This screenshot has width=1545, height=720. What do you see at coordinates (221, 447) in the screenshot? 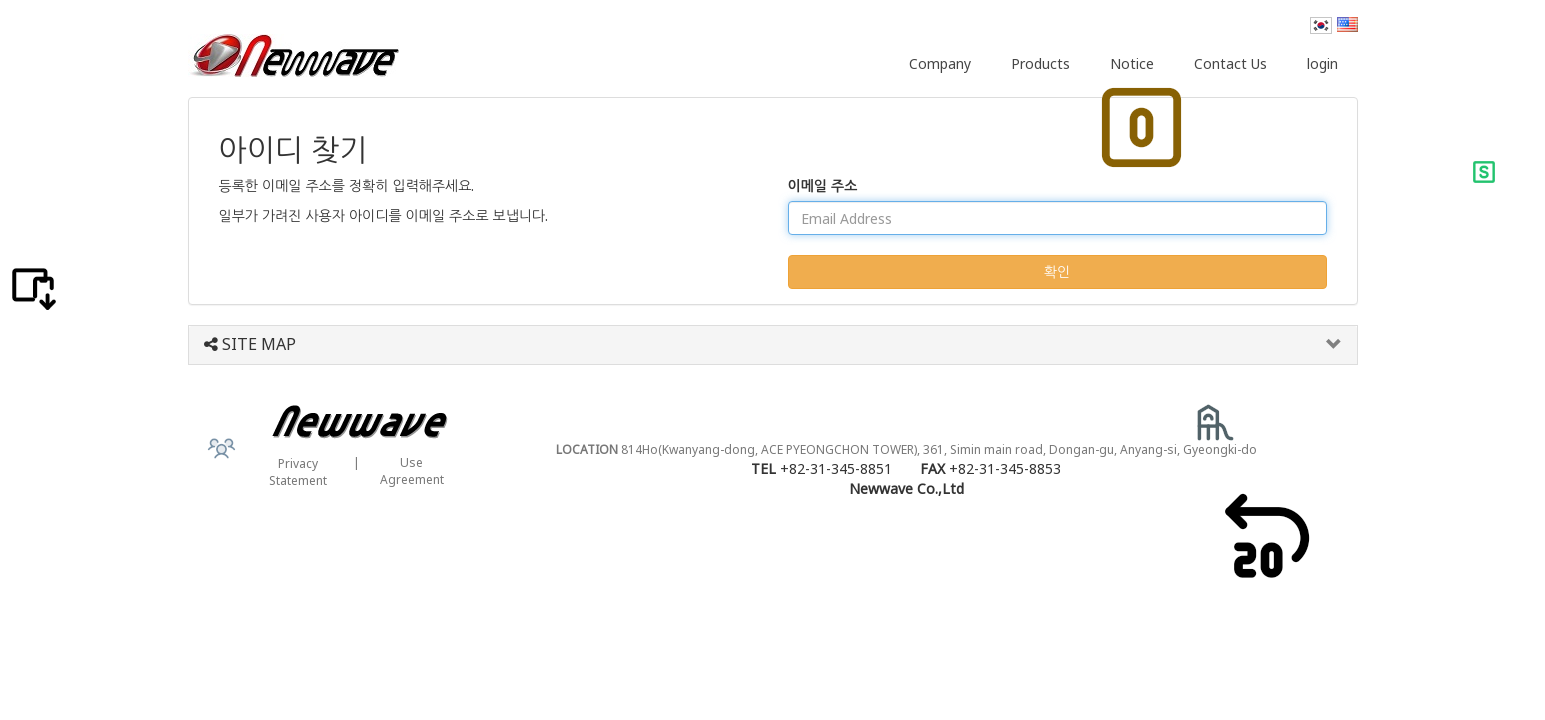
I see `view group members` at bounding box center [221, 447].